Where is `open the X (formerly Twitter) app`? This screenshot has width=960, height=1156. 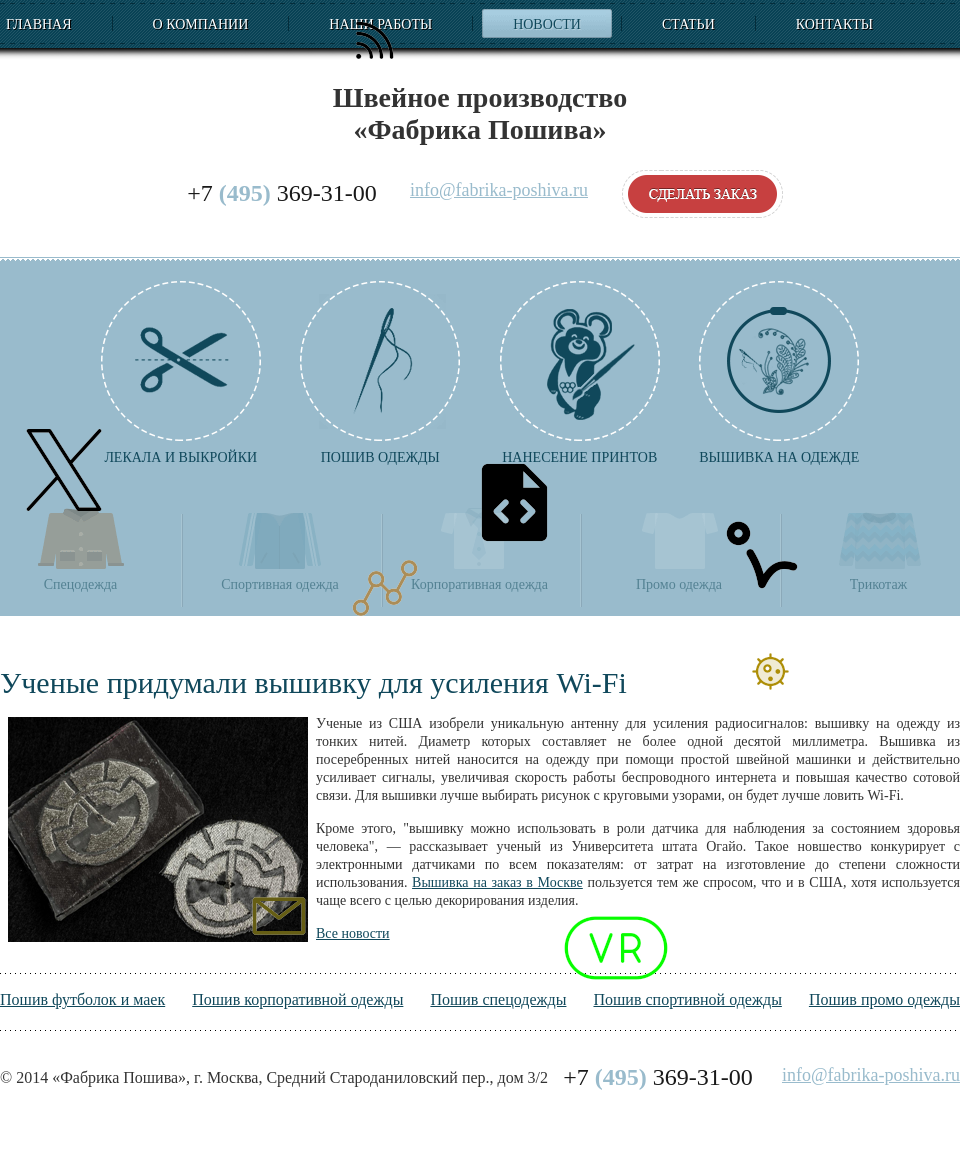 open the X (formerly Twitter) app is located at coordinates (64, 470).